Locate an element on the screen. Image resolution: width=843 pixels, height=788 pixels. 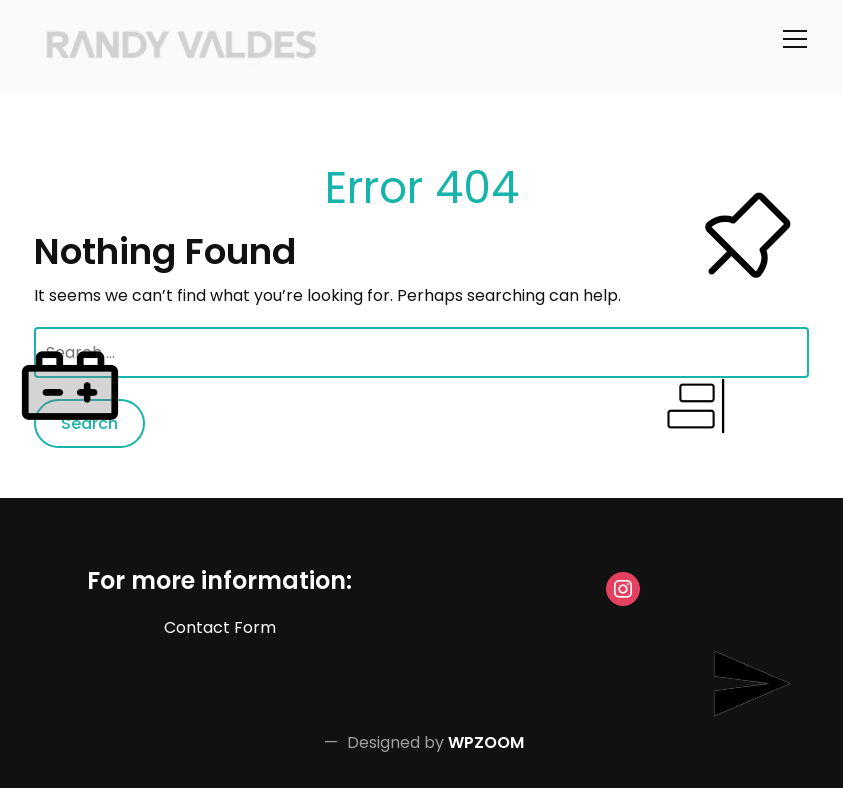
pin an item to keep it visible is located at coordinates (744, 238).